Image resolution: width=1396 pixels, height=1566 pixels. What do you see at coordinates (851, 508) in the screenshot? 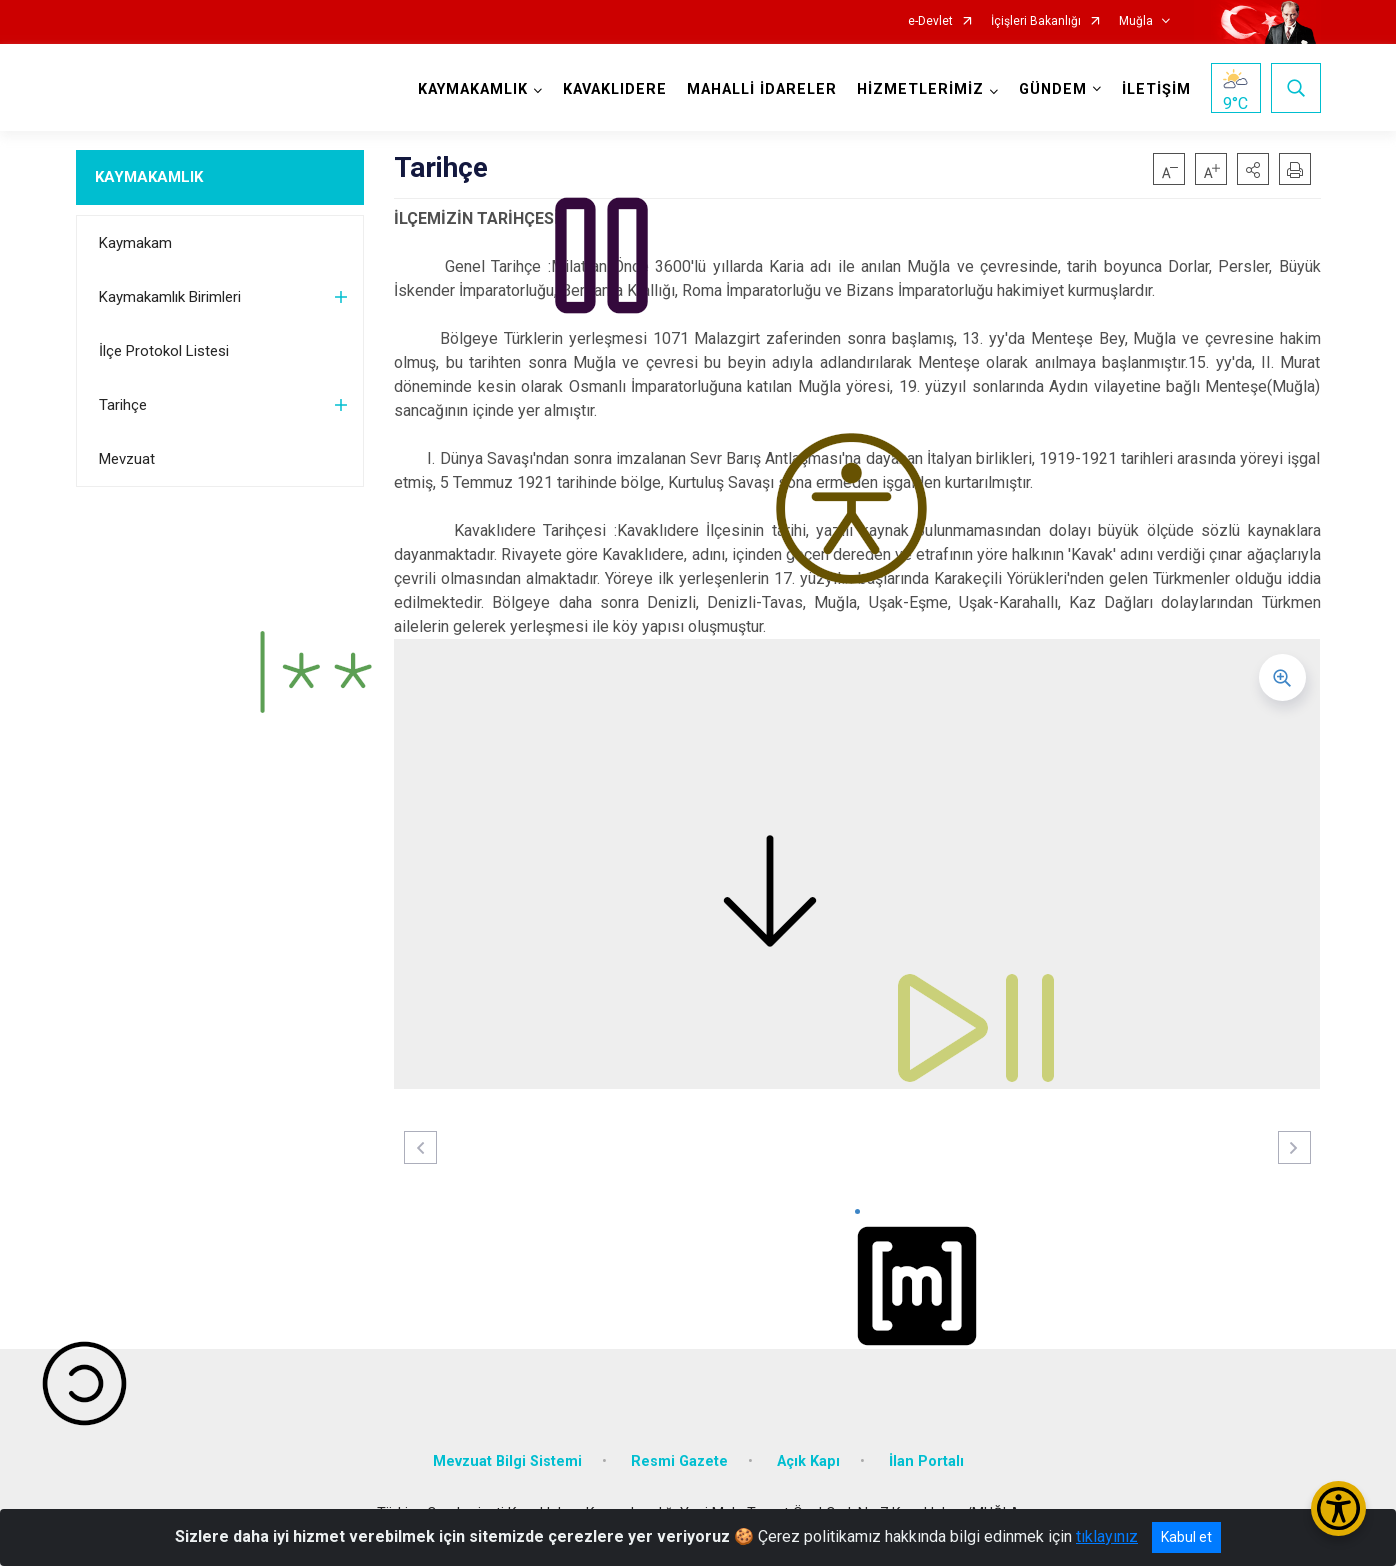
I see `view user profile` at bounding box center [851, 508].